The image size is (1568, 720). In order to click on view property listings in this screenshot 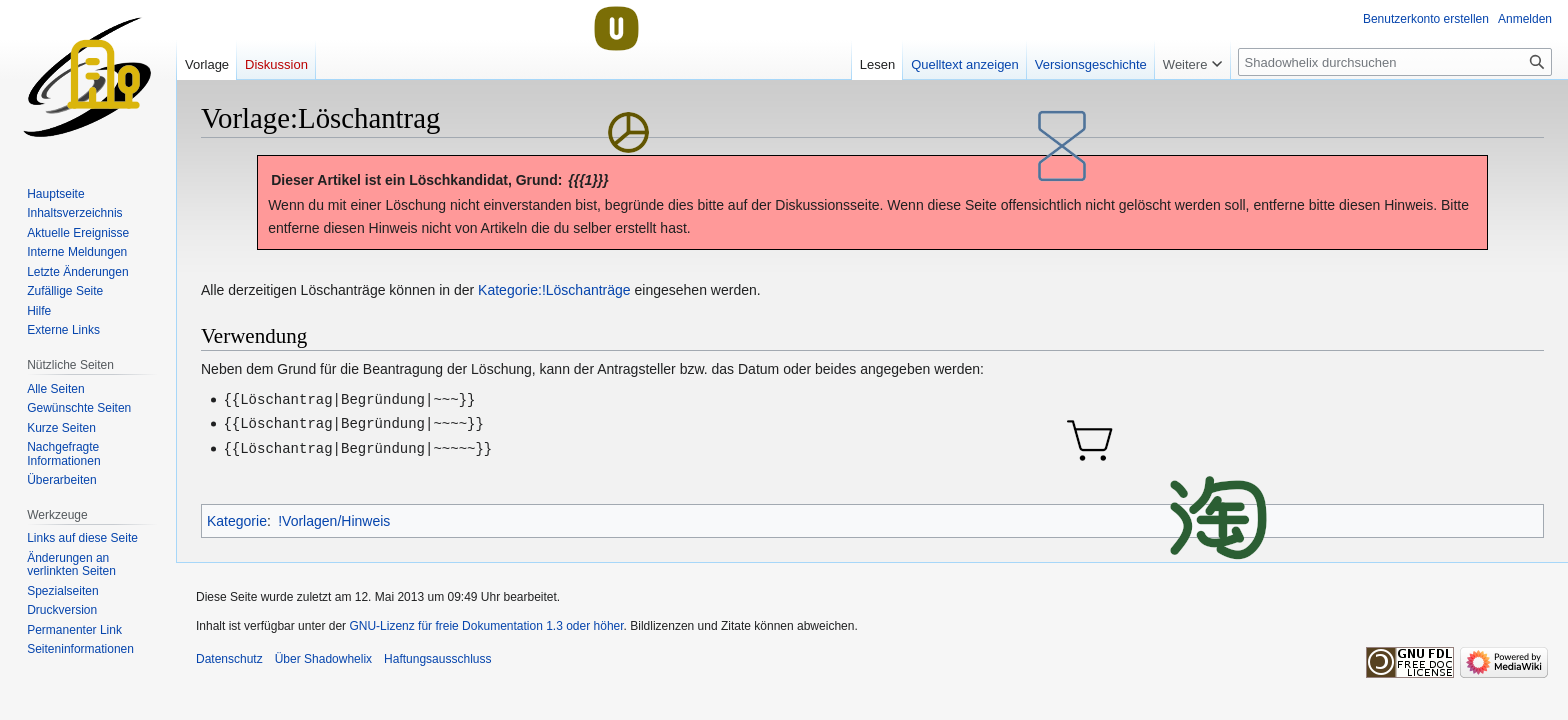, I will do `click(103, 72)`.